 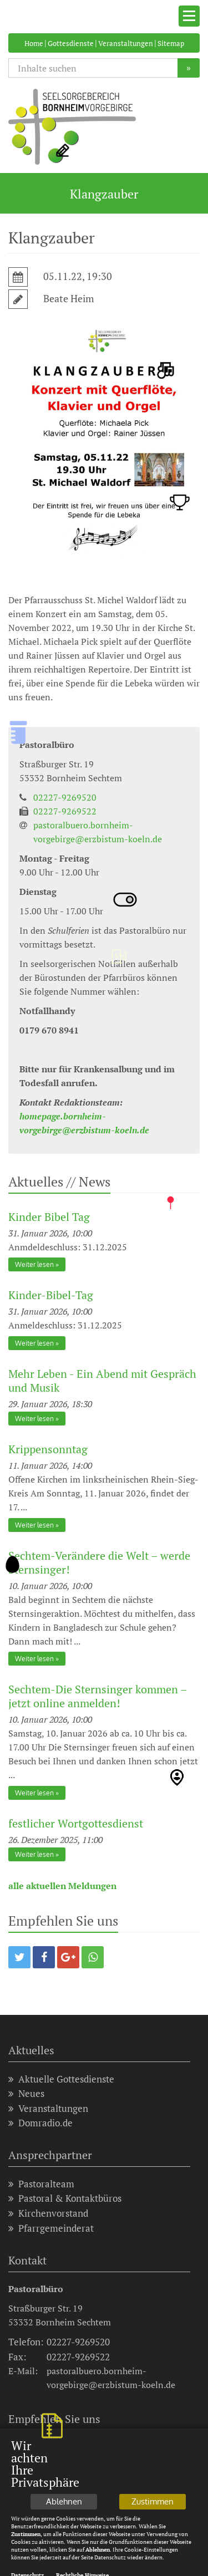 What do you see at coordinates (18, 732) in the screenshot?
I see `view prescription or medication details` at bounding box center [18, 732].